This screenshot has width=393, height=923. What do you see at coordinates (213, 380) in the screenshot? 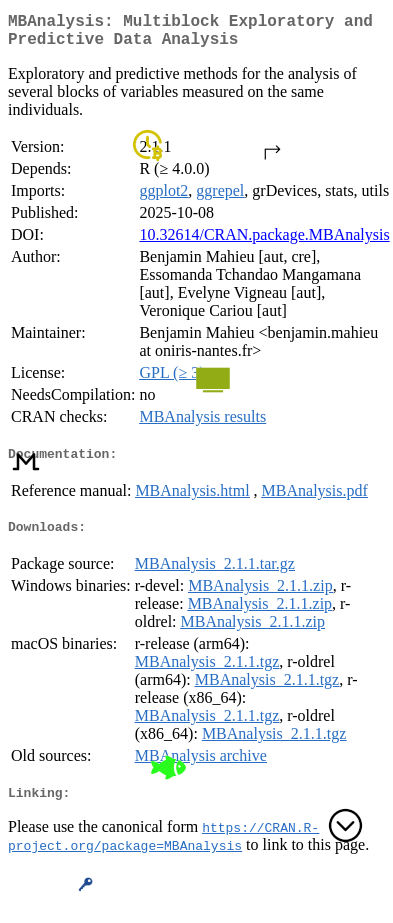
I see `access tv or video streaming features` at bounding box center [213, 380].